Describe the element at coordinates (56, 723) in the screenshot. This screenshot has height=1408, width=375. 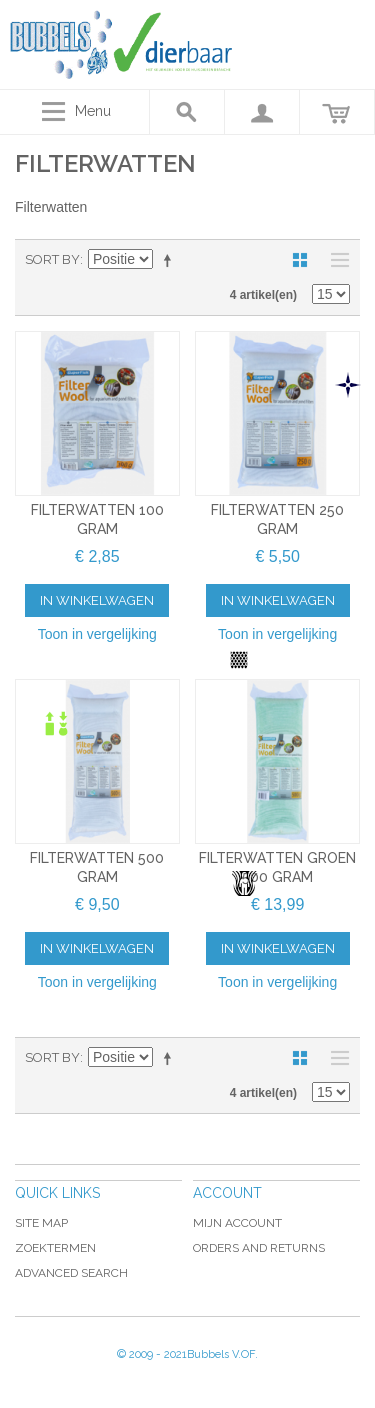
I see `sell or trade a card from your inventory` at that location.